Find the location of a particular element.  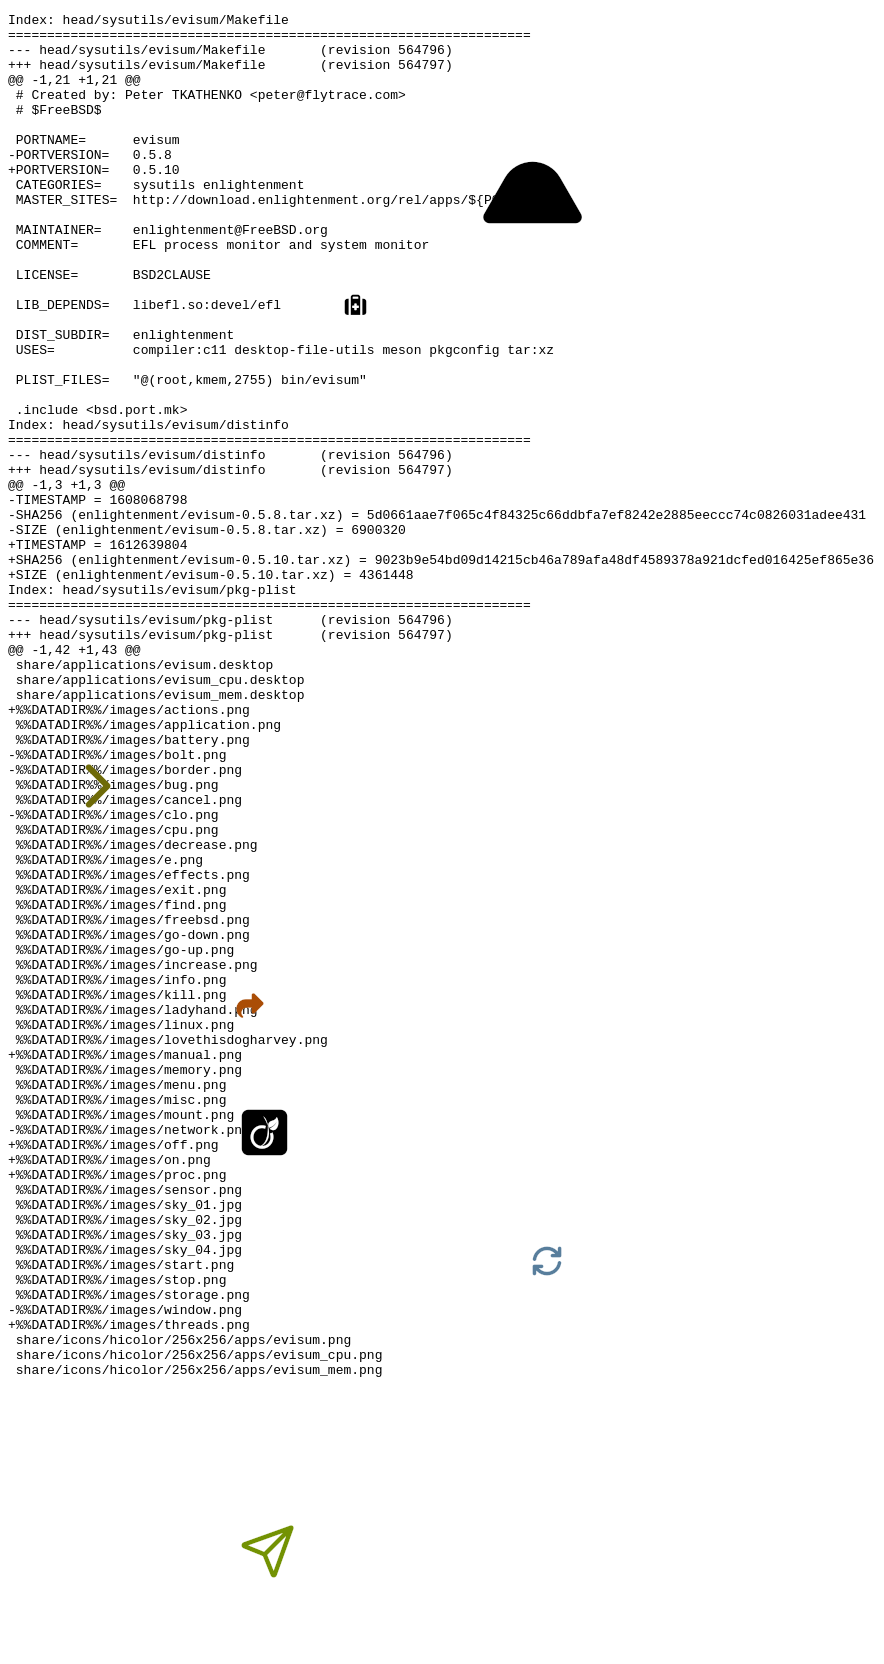

share this content is located at coordinates (250, 1006).